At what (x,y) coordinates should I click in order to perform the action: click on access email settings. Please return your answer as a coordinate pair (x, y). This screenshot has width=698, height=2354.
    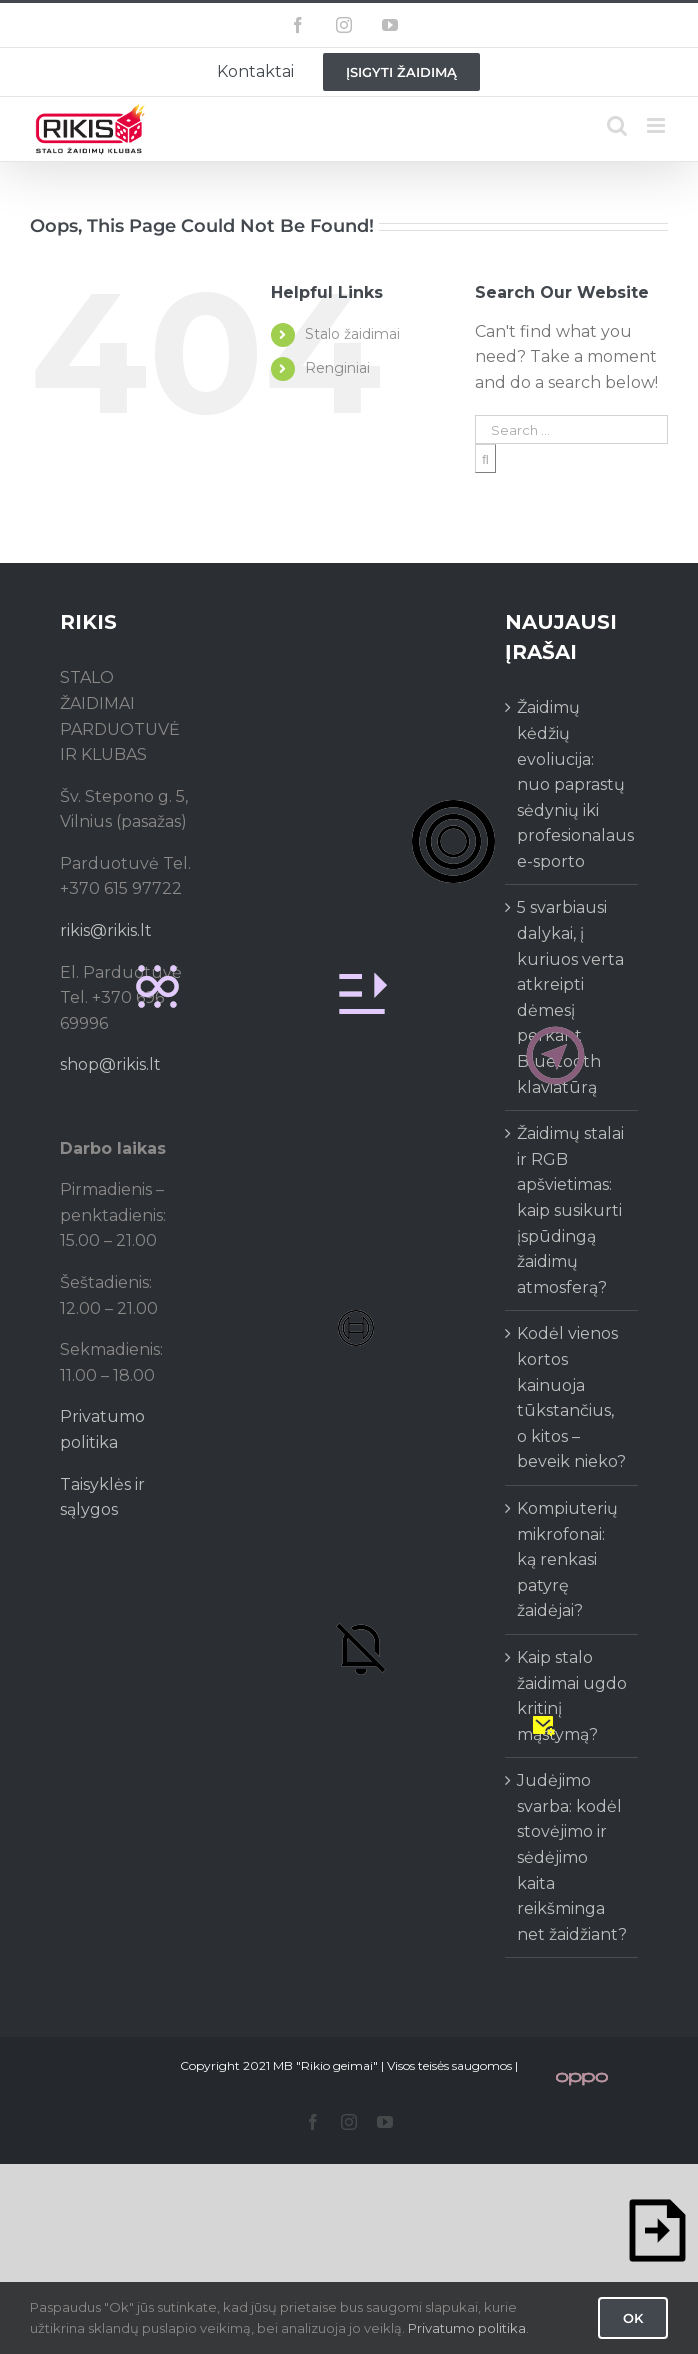
    Looking at the image, I should click on (543, 1725).